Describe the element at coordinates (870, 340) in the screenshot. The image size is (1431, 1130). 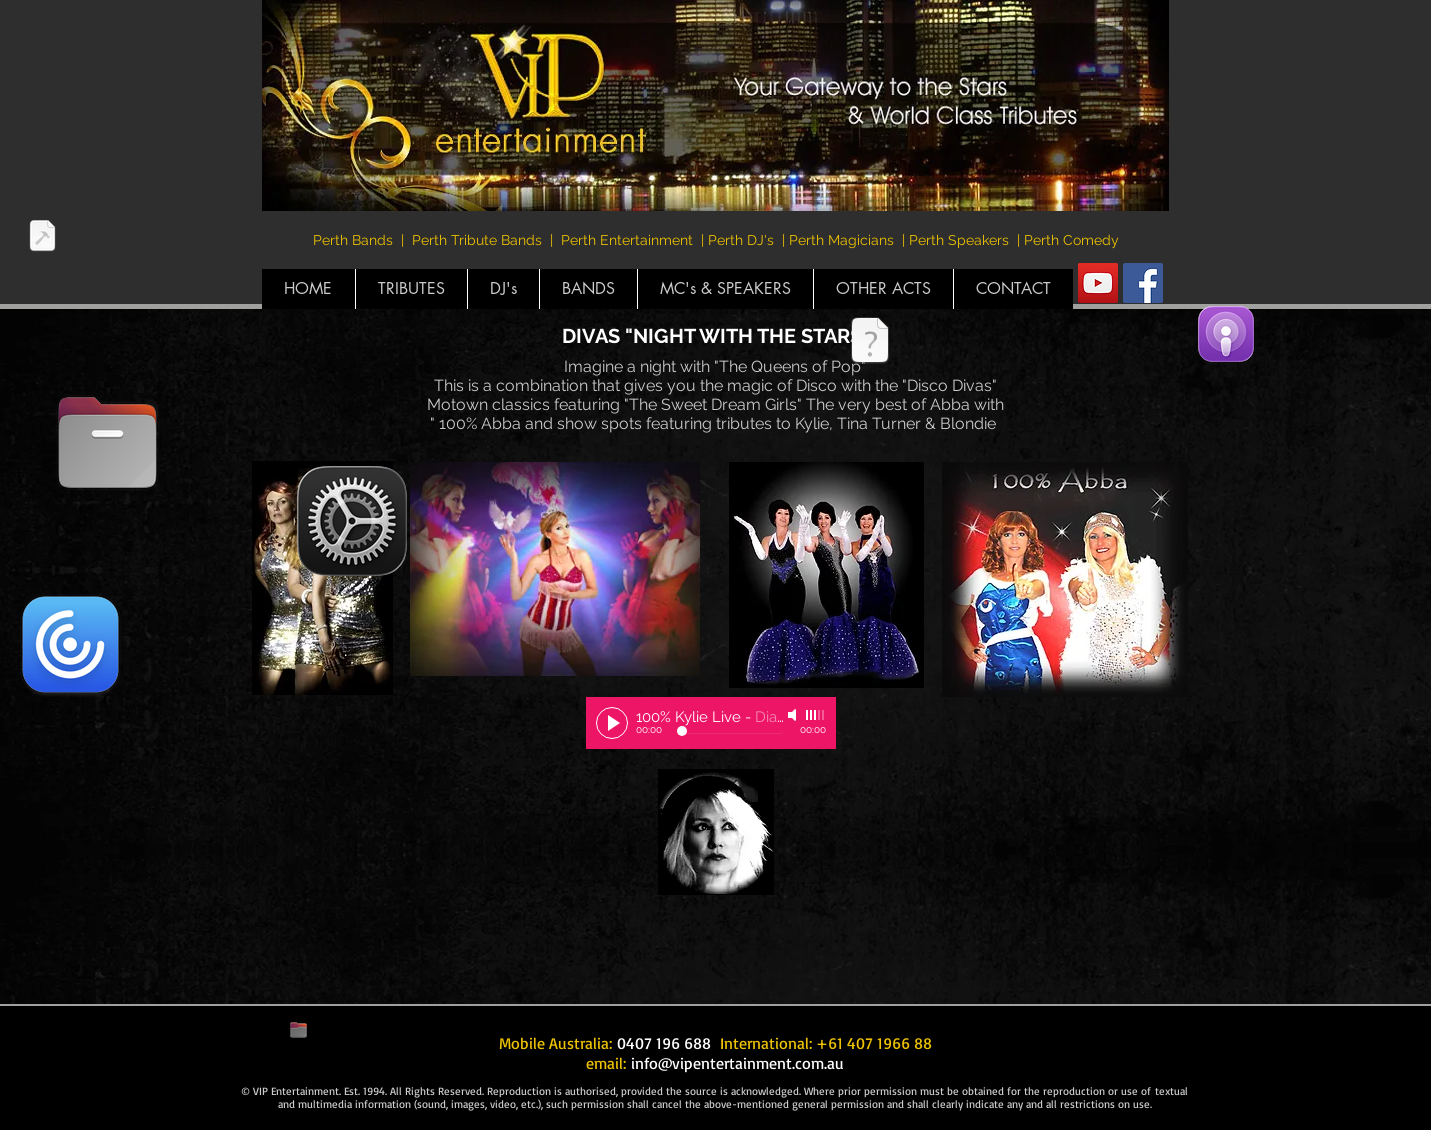
I see `unrecognized file type` at that location.